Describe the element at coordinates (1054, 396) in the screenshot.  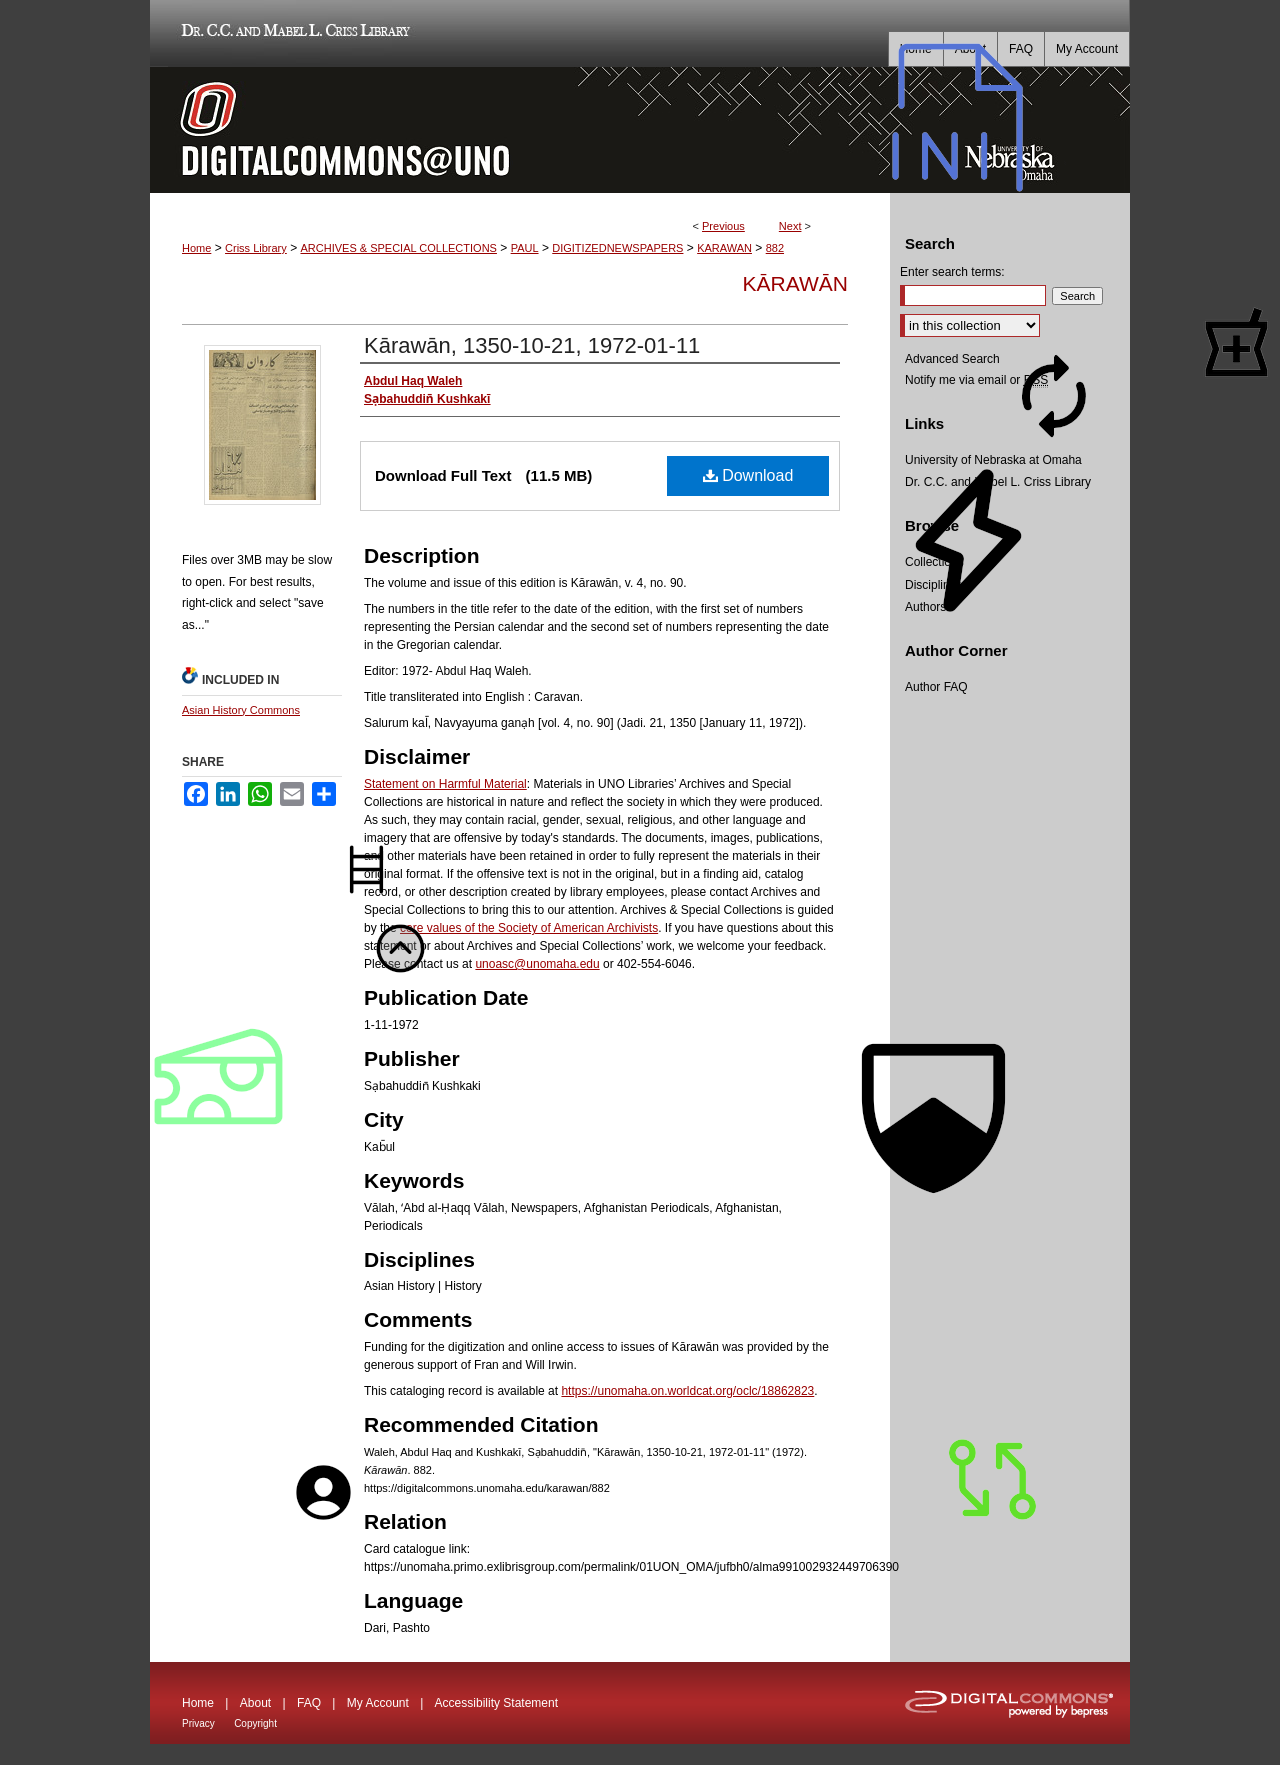
I see `refresh or reload content` at that location.